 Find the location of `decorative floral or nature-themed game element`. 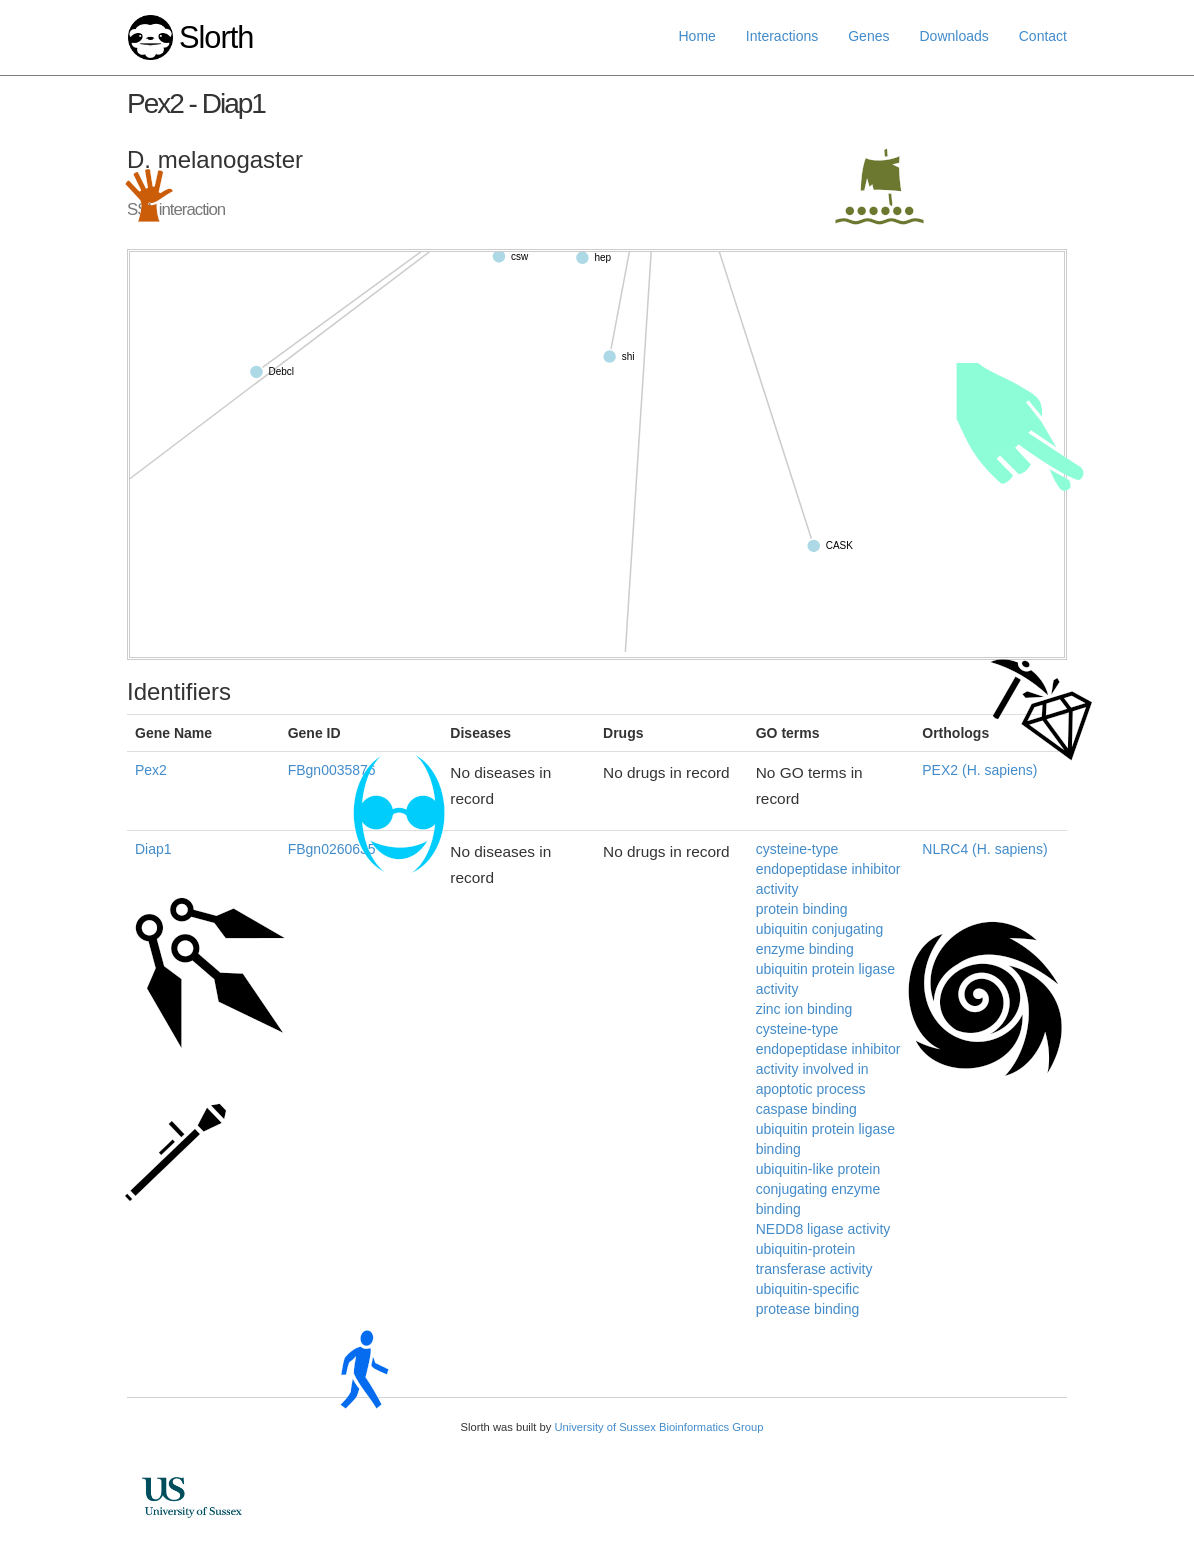

decorative floral or nature-themed game element is located at coordinates (985, 1000).